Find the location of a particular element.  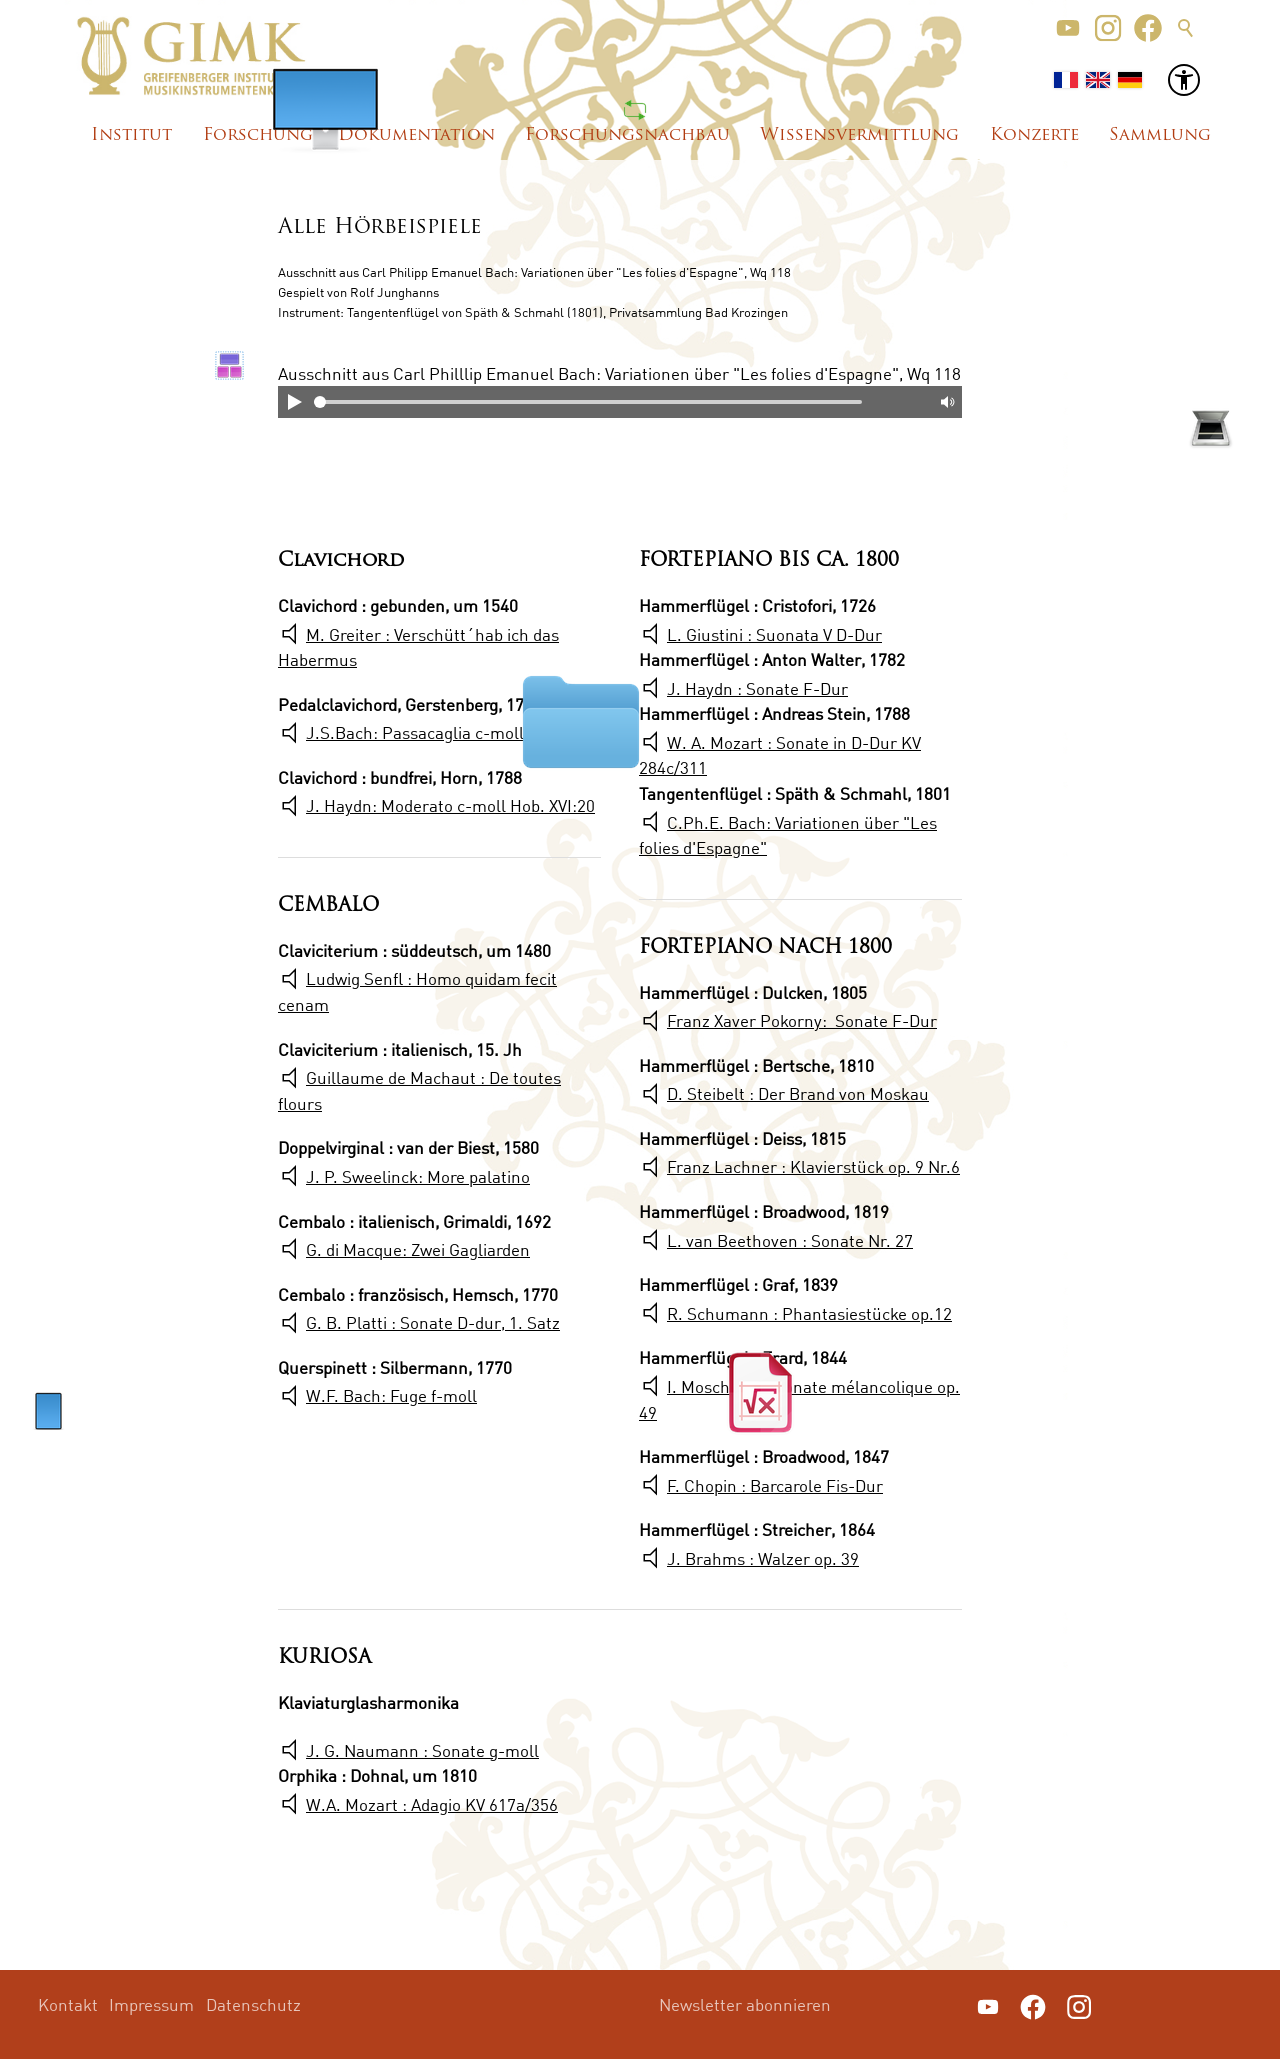

sync or refresh email messages is located at coordinates (635, 110).